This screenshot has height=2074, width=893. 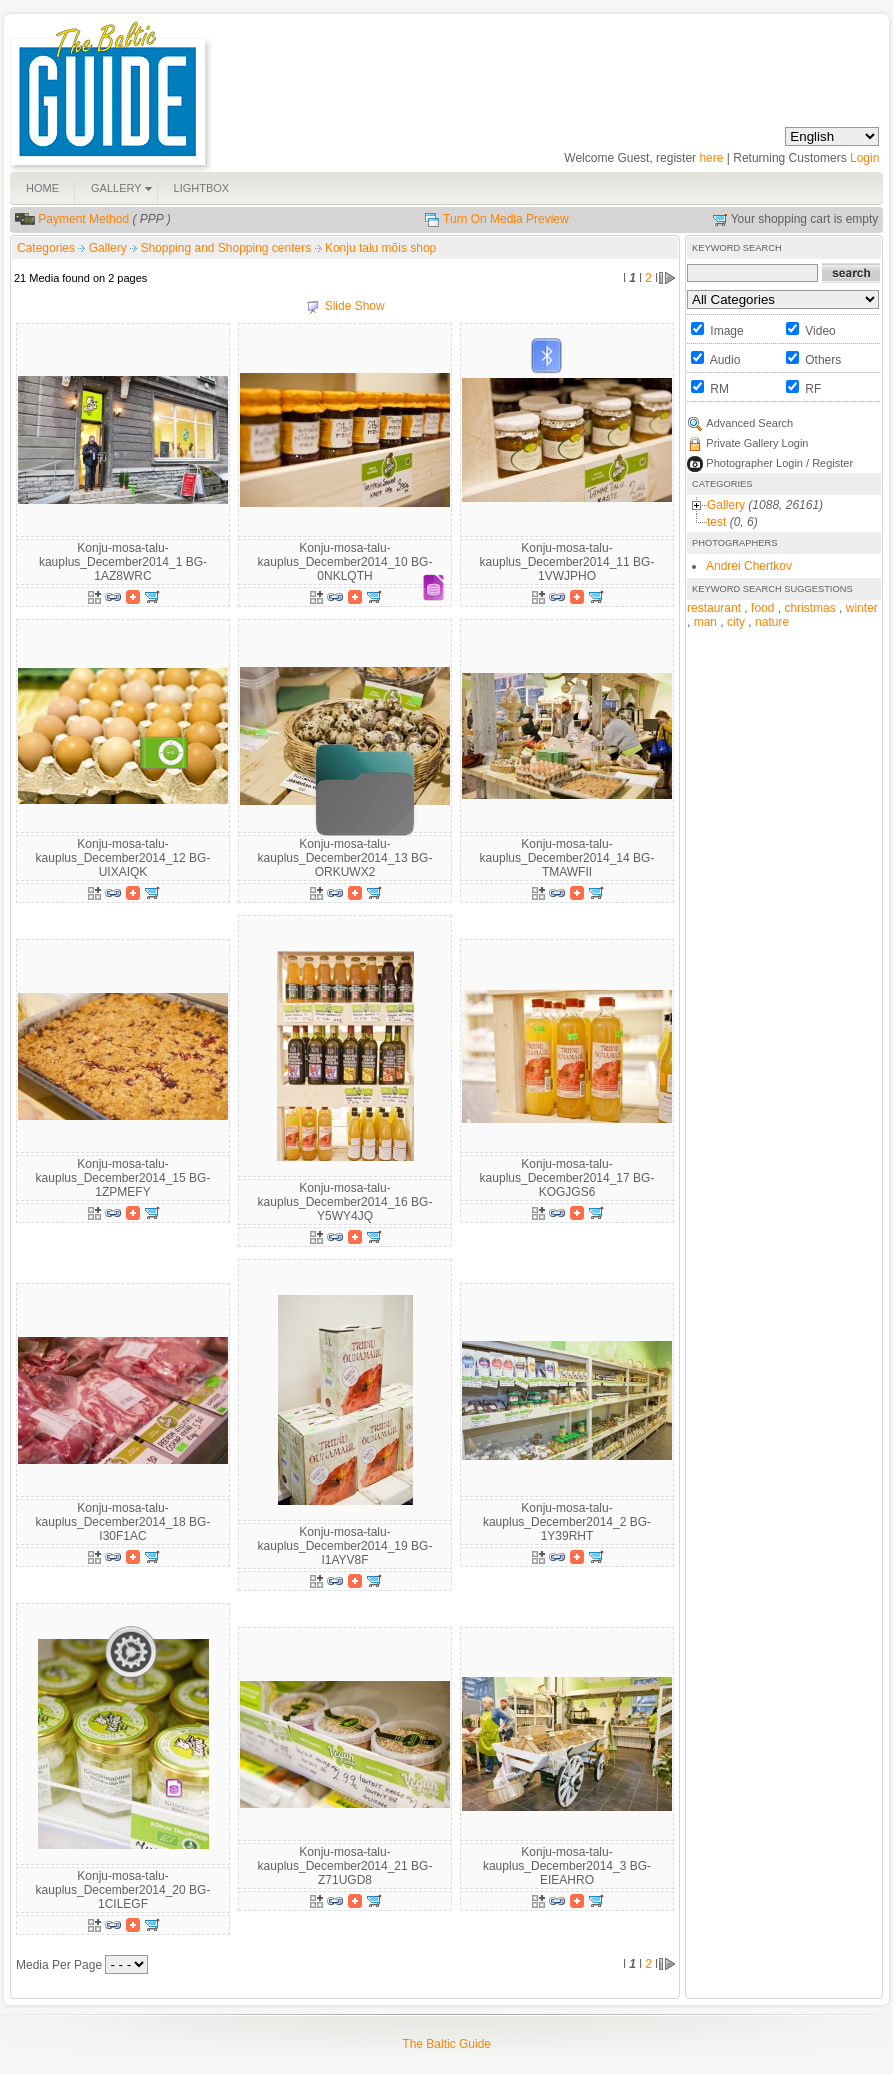 I want to click on indicates bluetooth is currently active, so click(x=546, y=355).